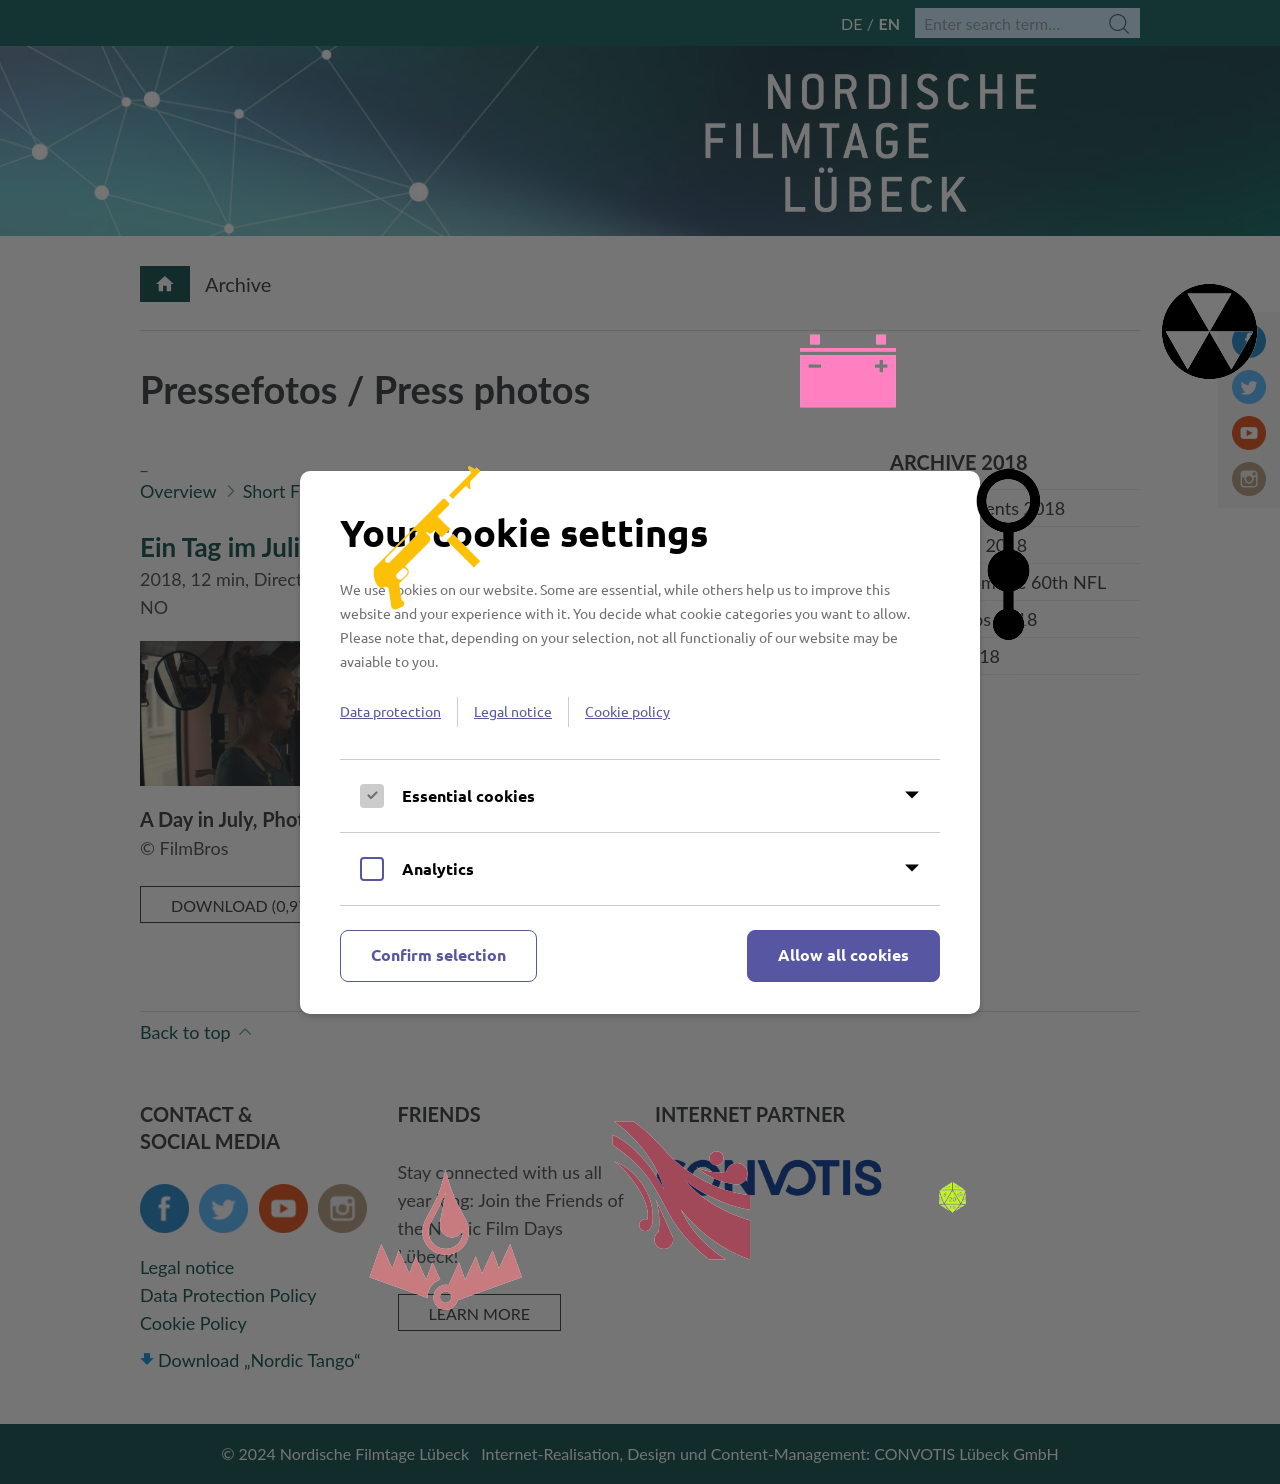 The image size is (1280, 1484). Describe the element at coordinates (427, 538) in the screenshot. I see `select submachine gun weapon in game` at that location.